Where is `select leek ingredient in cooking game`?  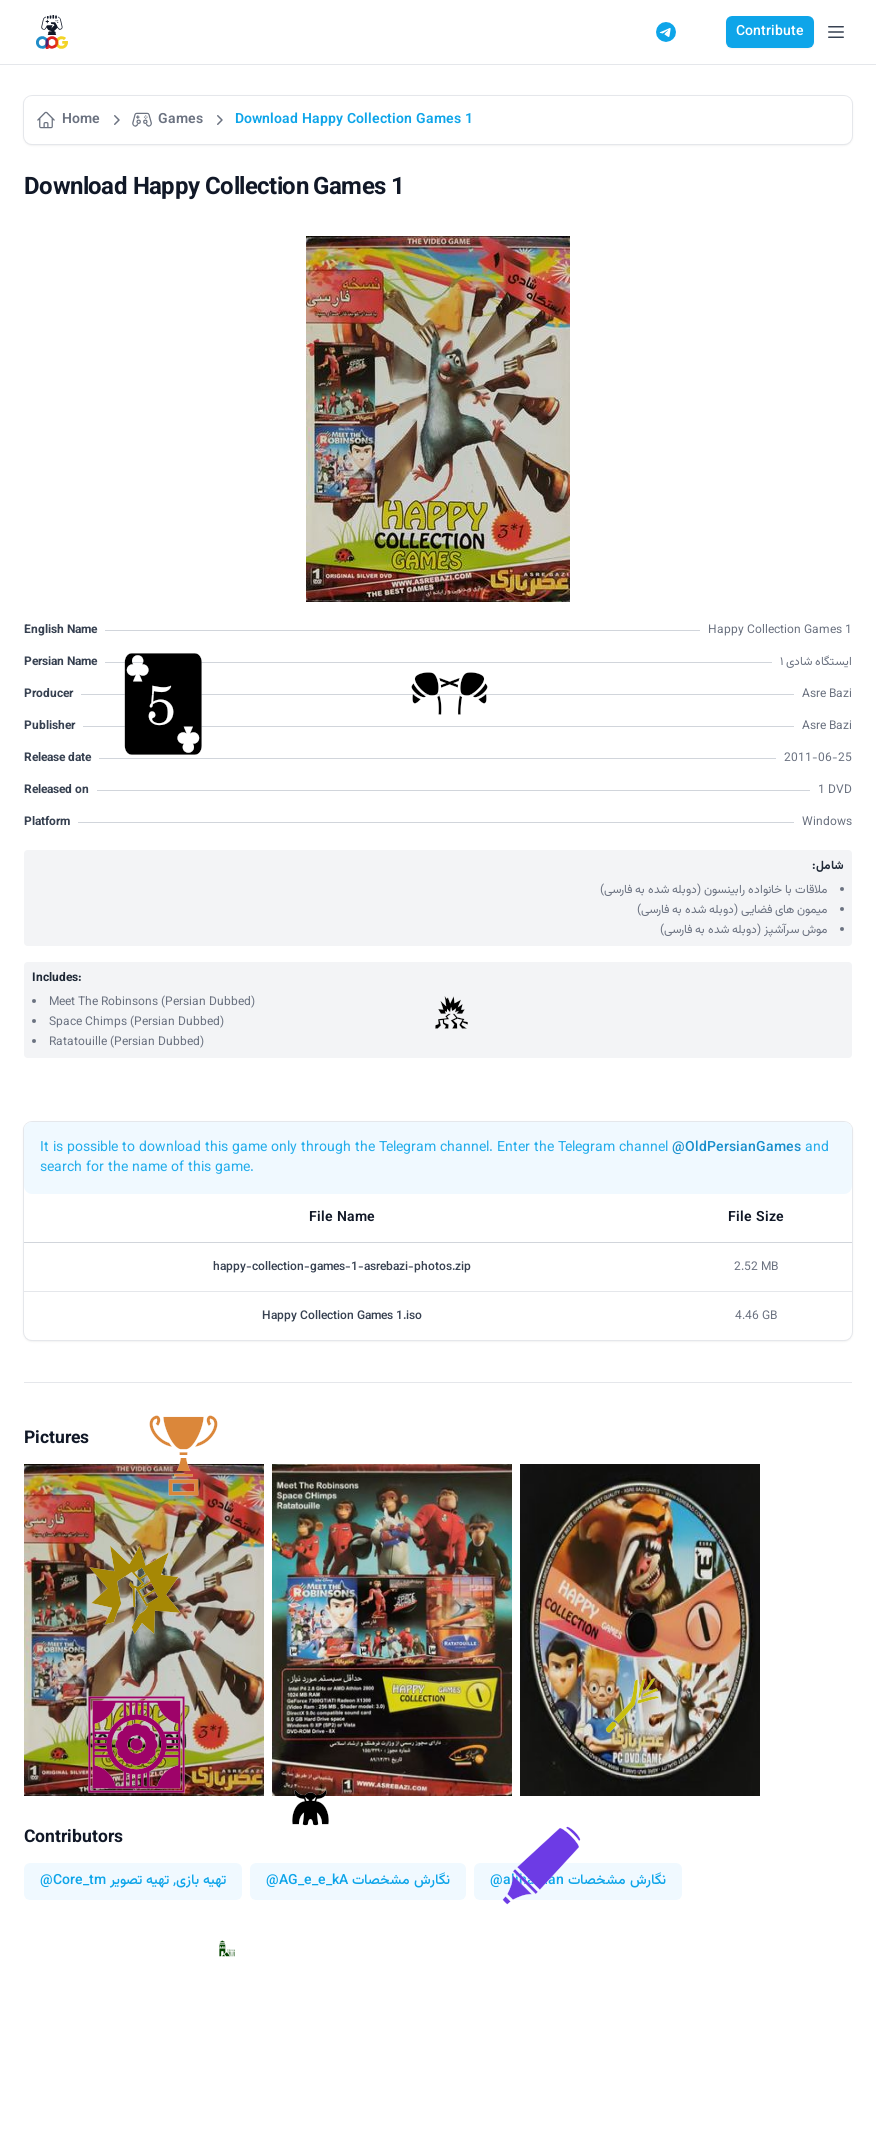
select leek ingredient in cooking game is located at coordinates (632, 1705).